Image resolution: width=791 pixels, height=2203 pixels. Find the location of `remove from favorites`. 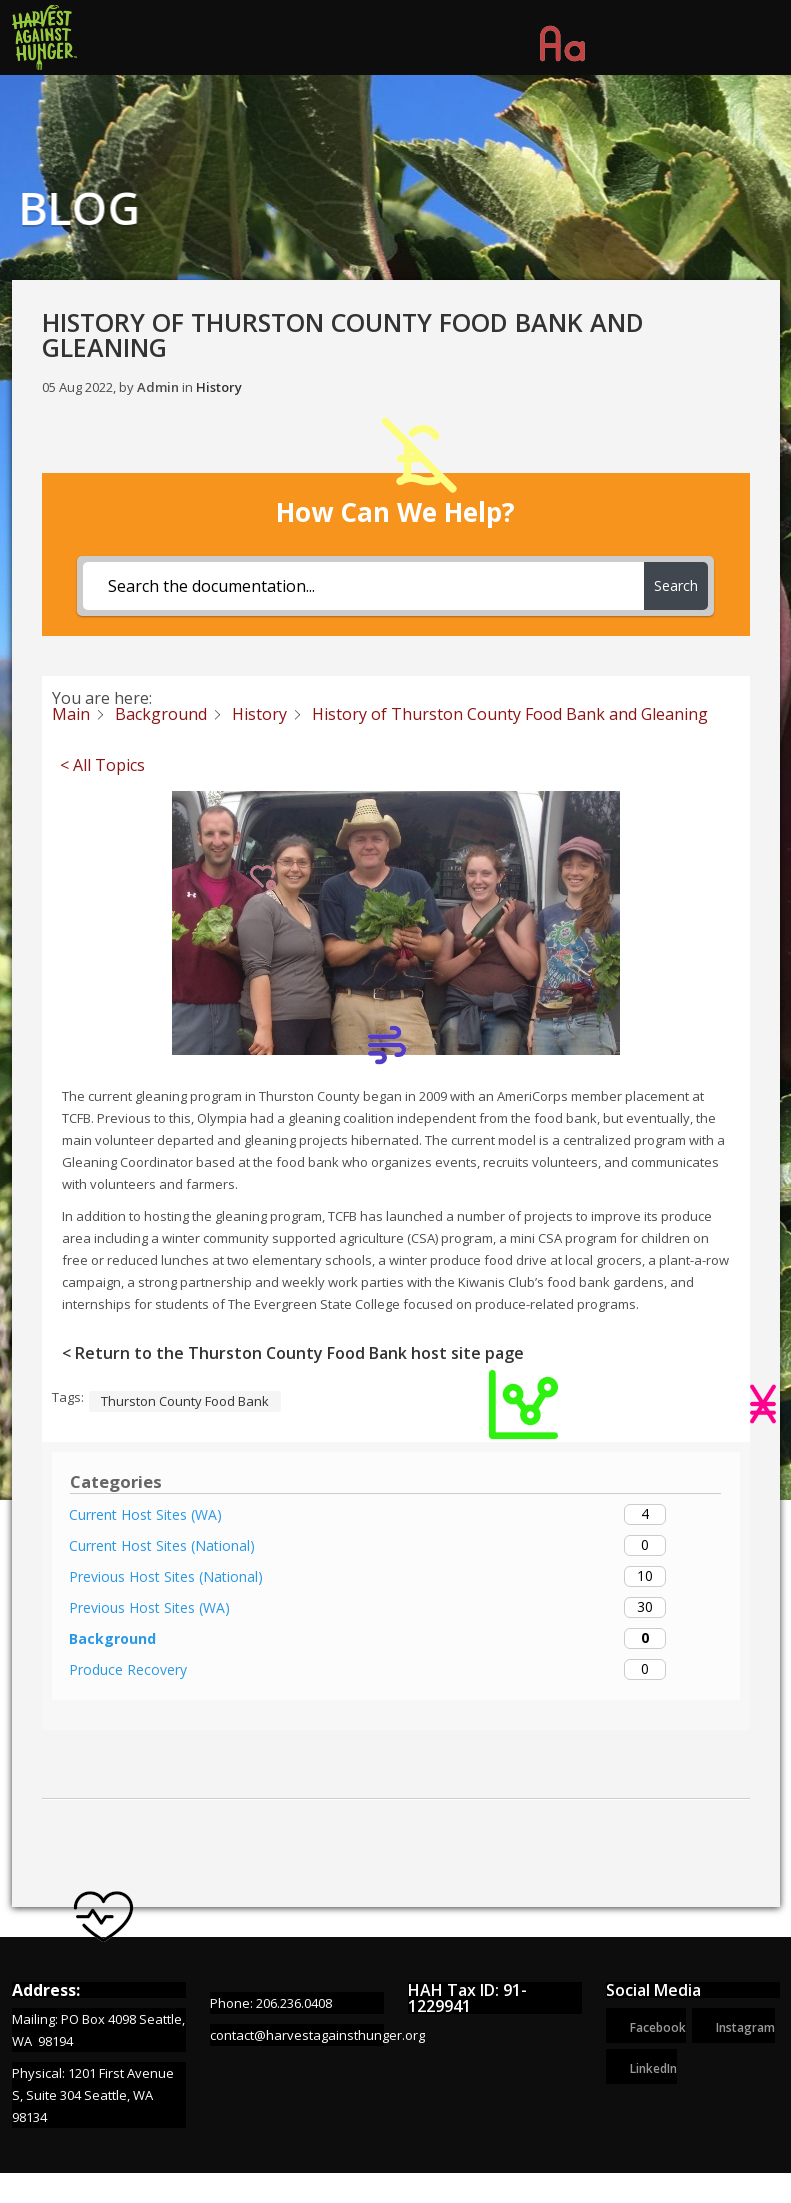

remove from favorites is located at coordinates (262, 876).